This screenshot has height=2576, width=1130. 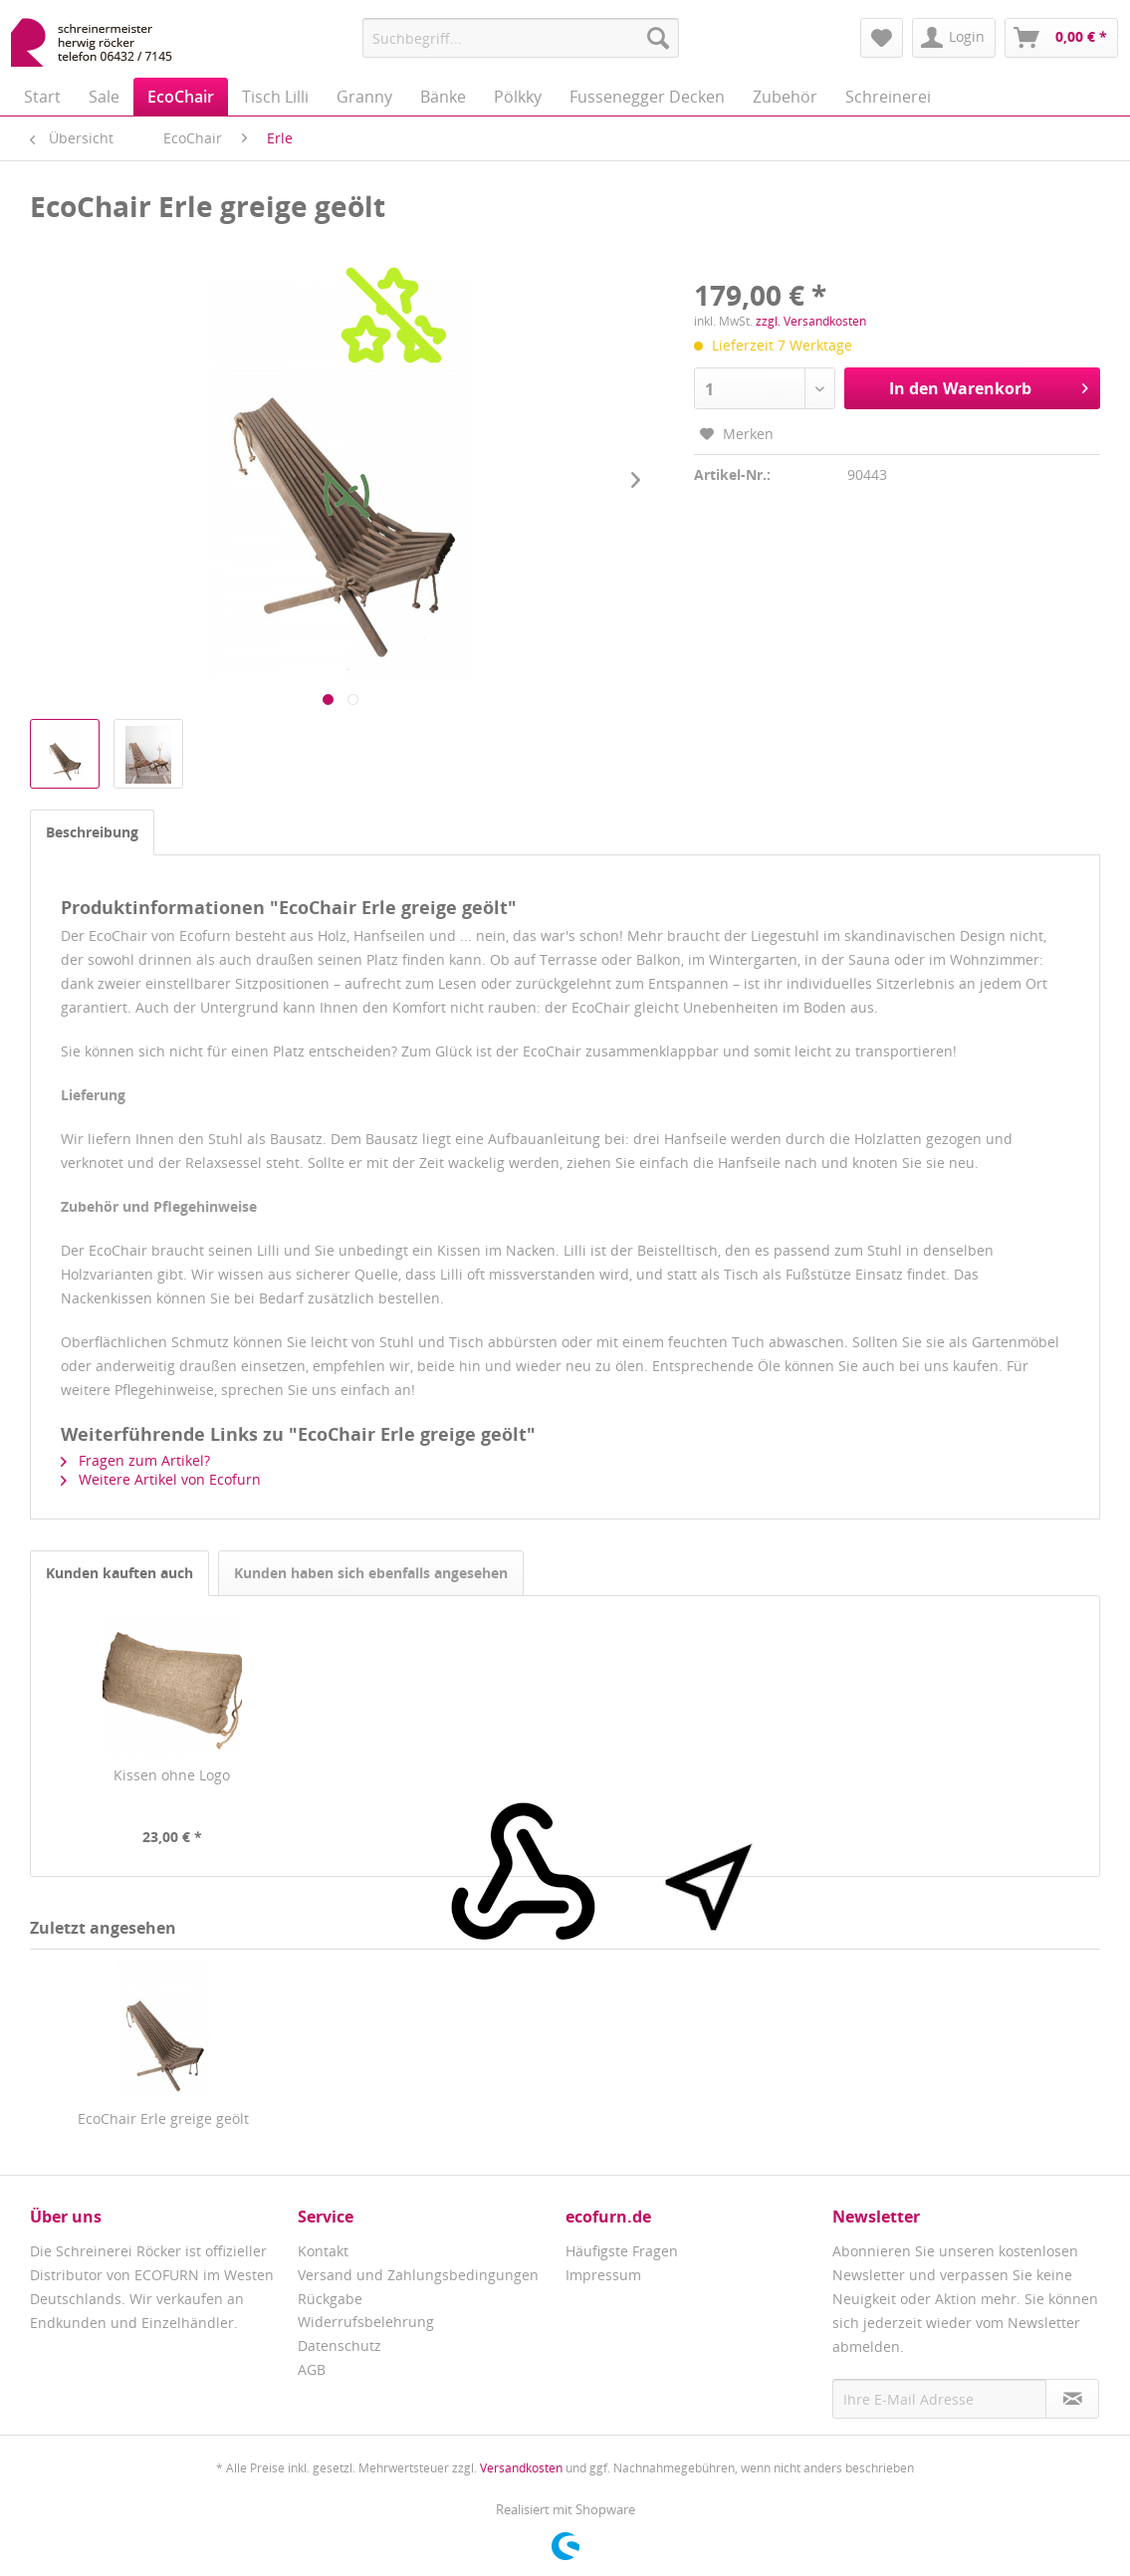 I want to click on disable variable or dynamic content, so click(x=346, y=495).